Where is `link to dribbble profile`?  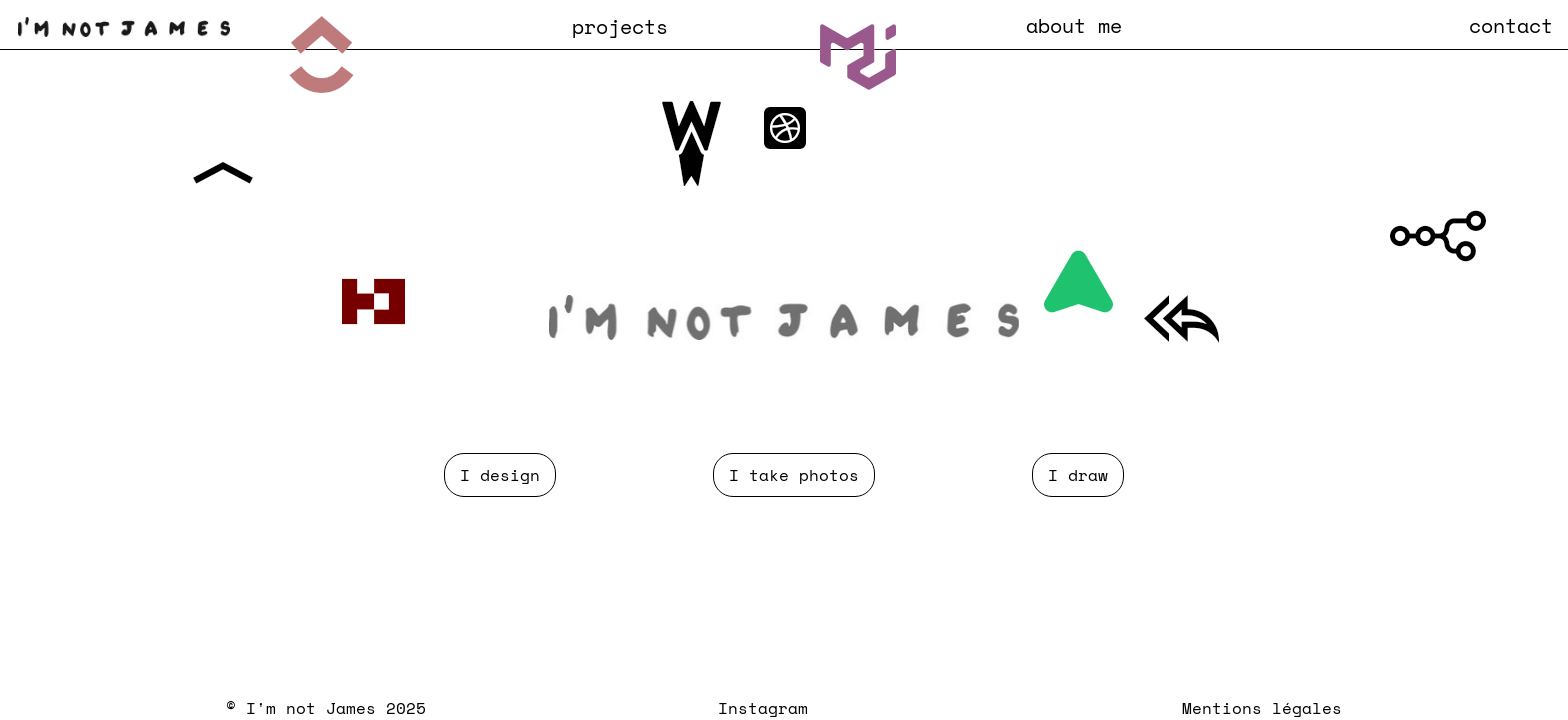 link to dribbble profile is located at coordinates (785, 128).